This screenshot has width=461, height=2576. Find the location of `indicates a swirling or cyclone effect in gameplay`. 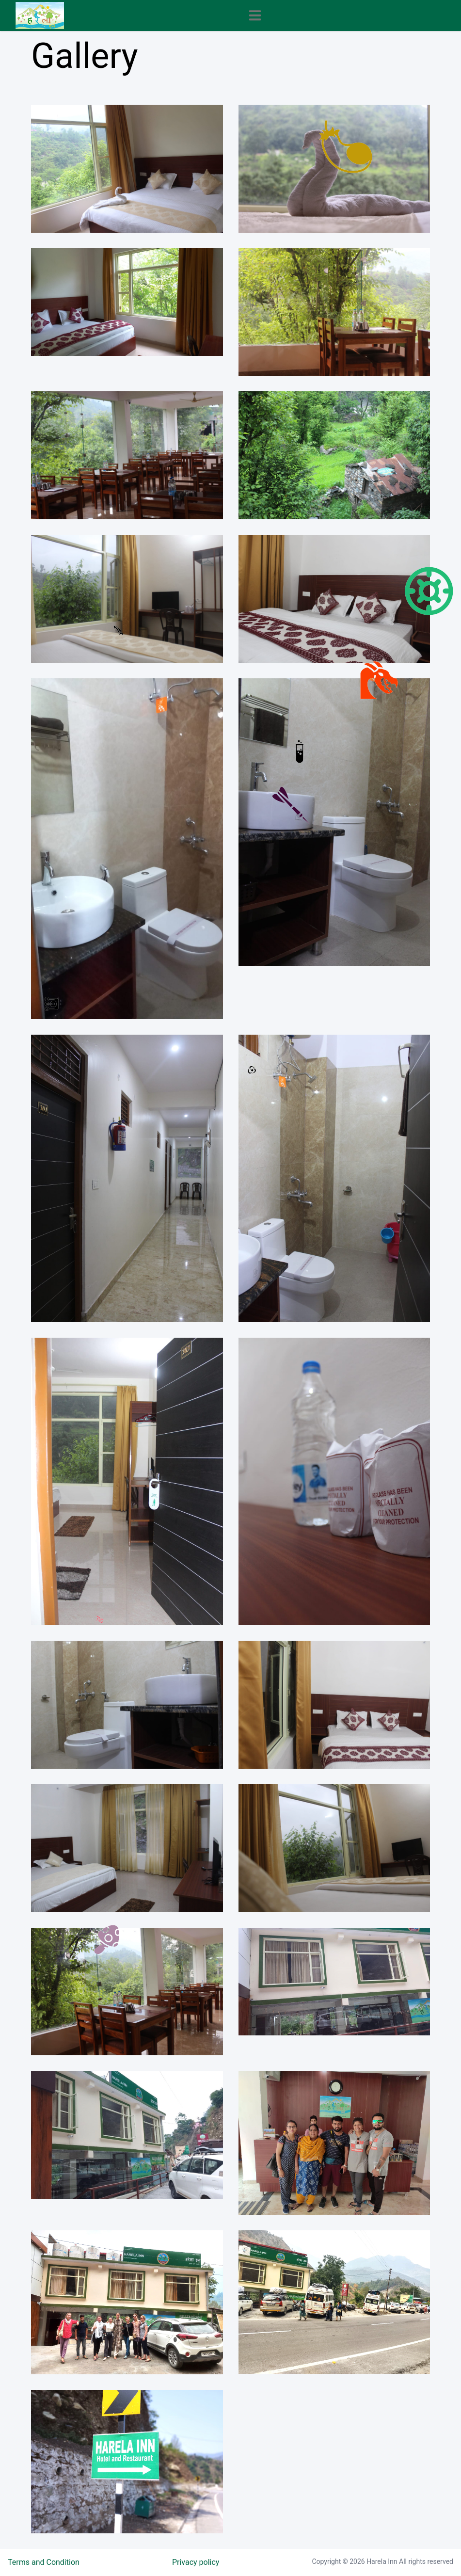

indicates a swirling or cyclone effect in gameplay is located at coordinates (252, 1070).